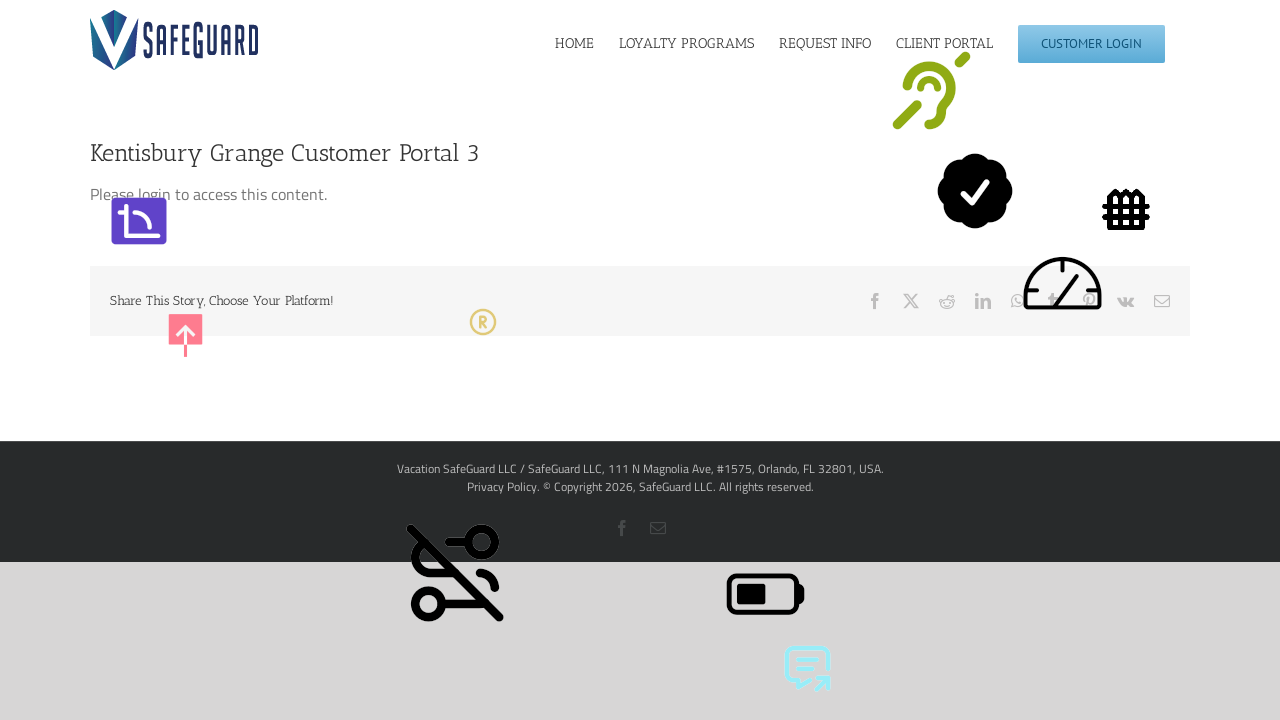 The height and width of the screenshot is (720, 1280). Describe the element at coordinates (931, 90) in the screenshot. I see `indicates hard of hearing accessibility options` at that location.